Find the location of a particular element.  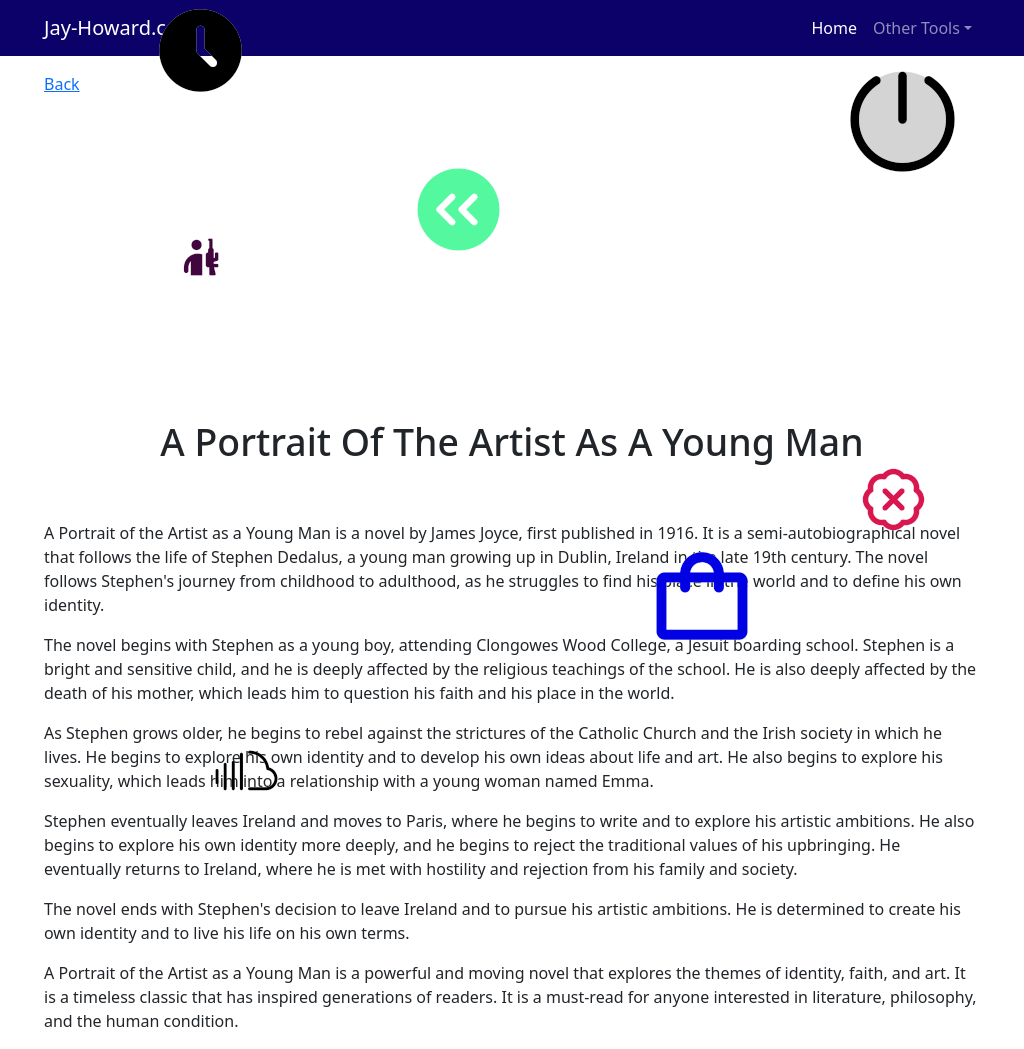

go back to the beginning is located at coordinates (458, 209).